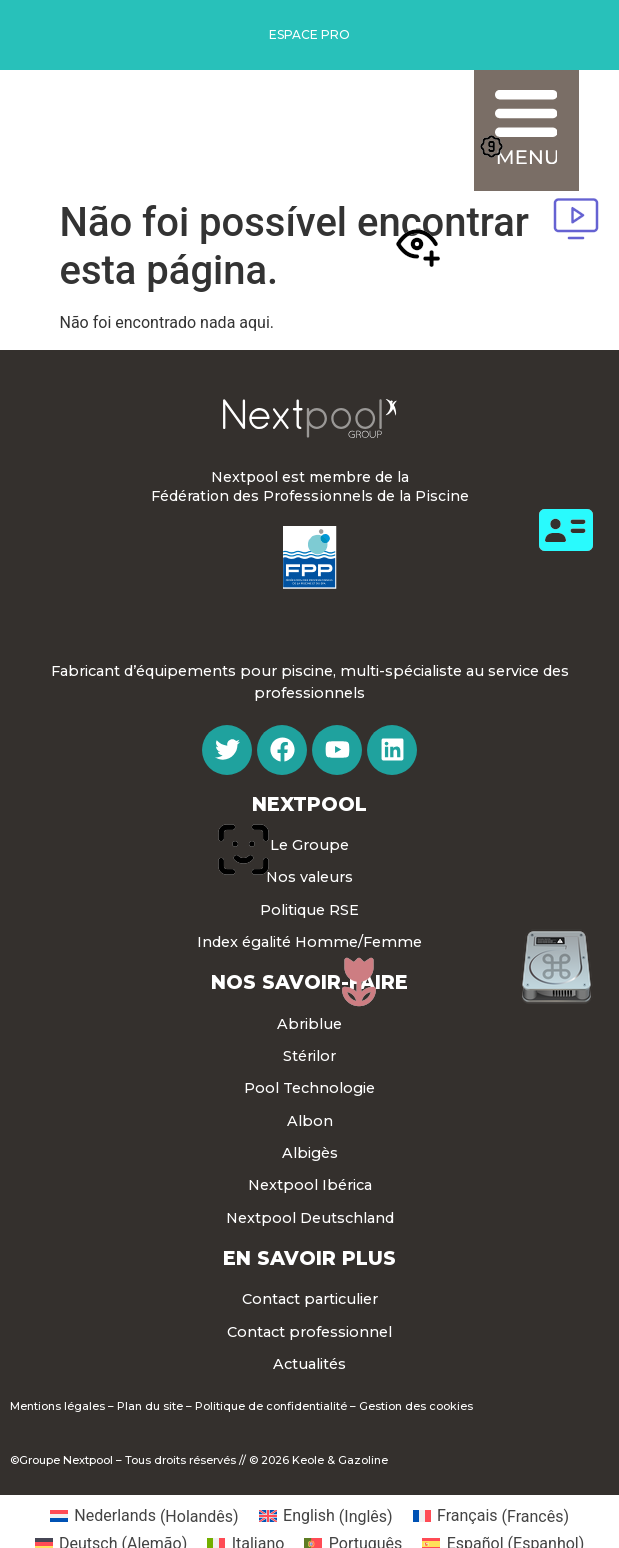 The height and width of the screenshot is (1548, 619). Describe the element at coordinates (359, 982) in the screenshot. I see `enable macro or close-up camera mode` at that location.